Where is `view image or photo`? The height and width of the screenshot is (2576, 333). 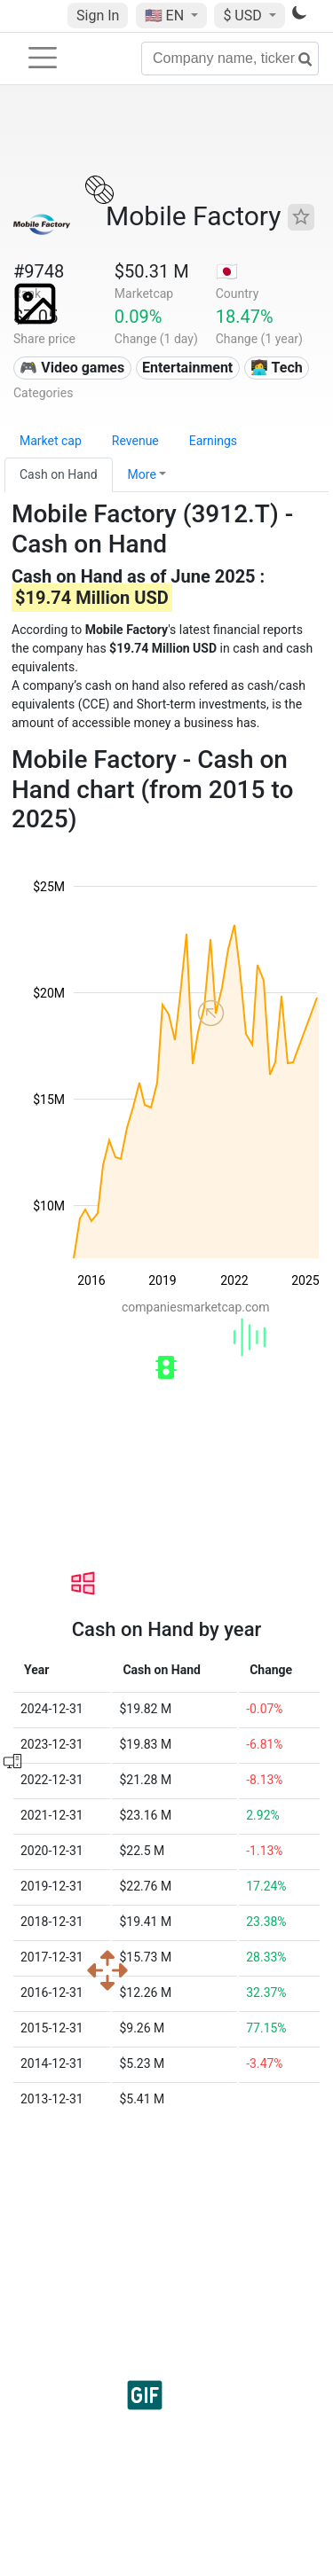 view image or photo is located at coordinates (35, 303).